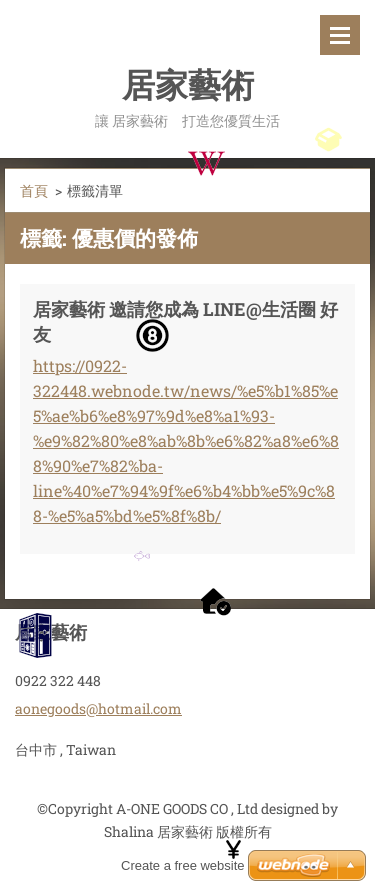 The width and height of the screenshot is (375, 891). What do you see at coordinates (206, 163) in the screenshot?
I see `open Wikipedia` at bounding box center [206, 163].